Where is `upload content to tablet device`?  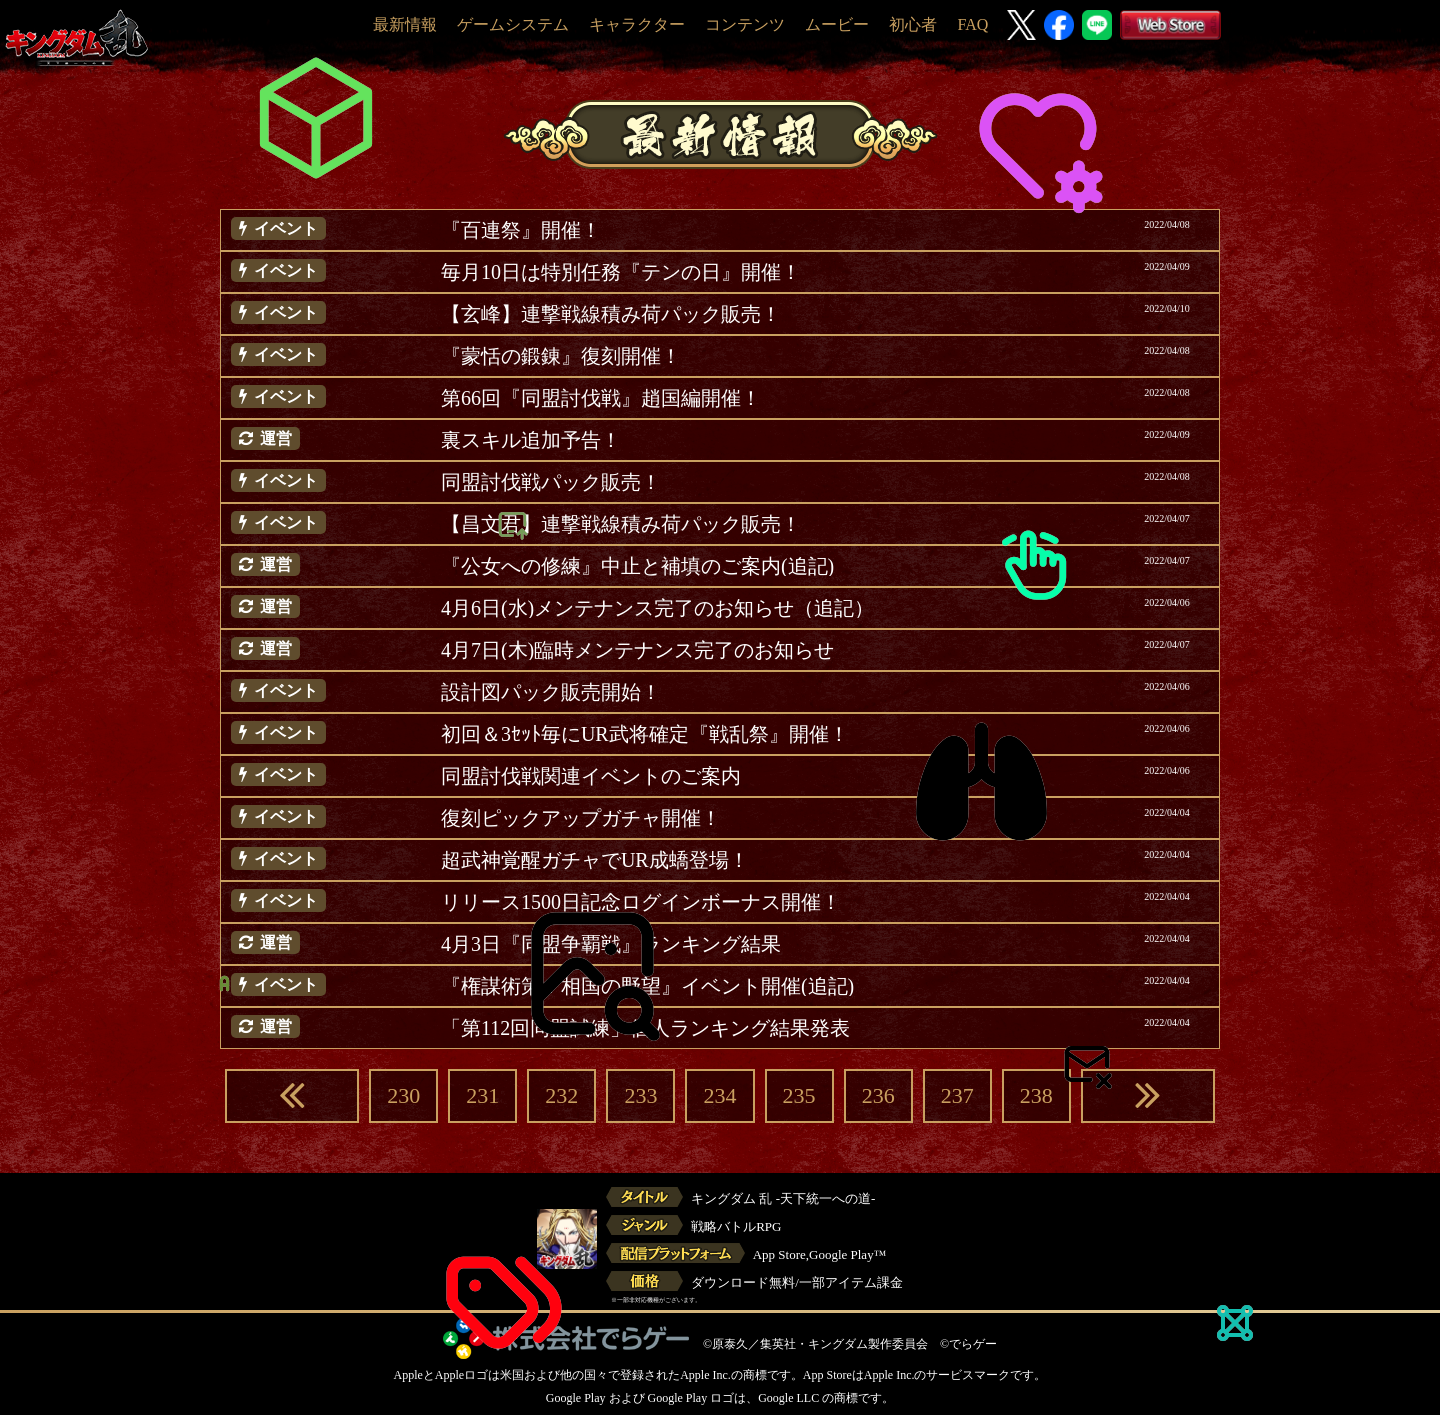 upload content to tablet device is located at coordinates (512, 524).